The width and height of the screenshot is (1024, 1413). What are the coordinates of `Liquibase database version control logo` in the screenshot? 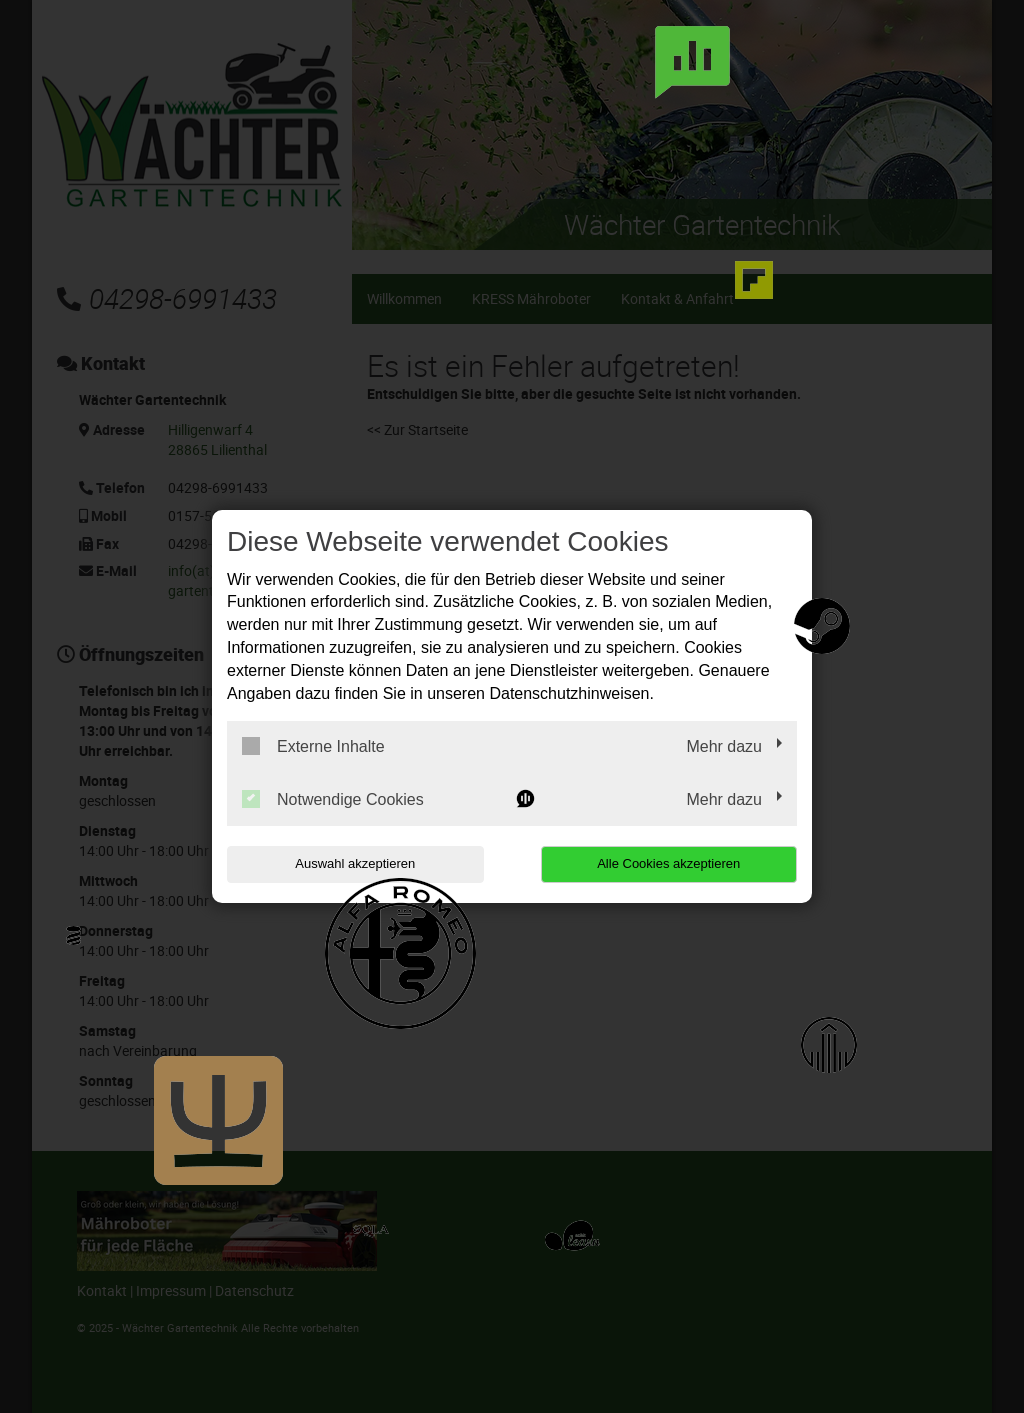 It's located at (73, 935).